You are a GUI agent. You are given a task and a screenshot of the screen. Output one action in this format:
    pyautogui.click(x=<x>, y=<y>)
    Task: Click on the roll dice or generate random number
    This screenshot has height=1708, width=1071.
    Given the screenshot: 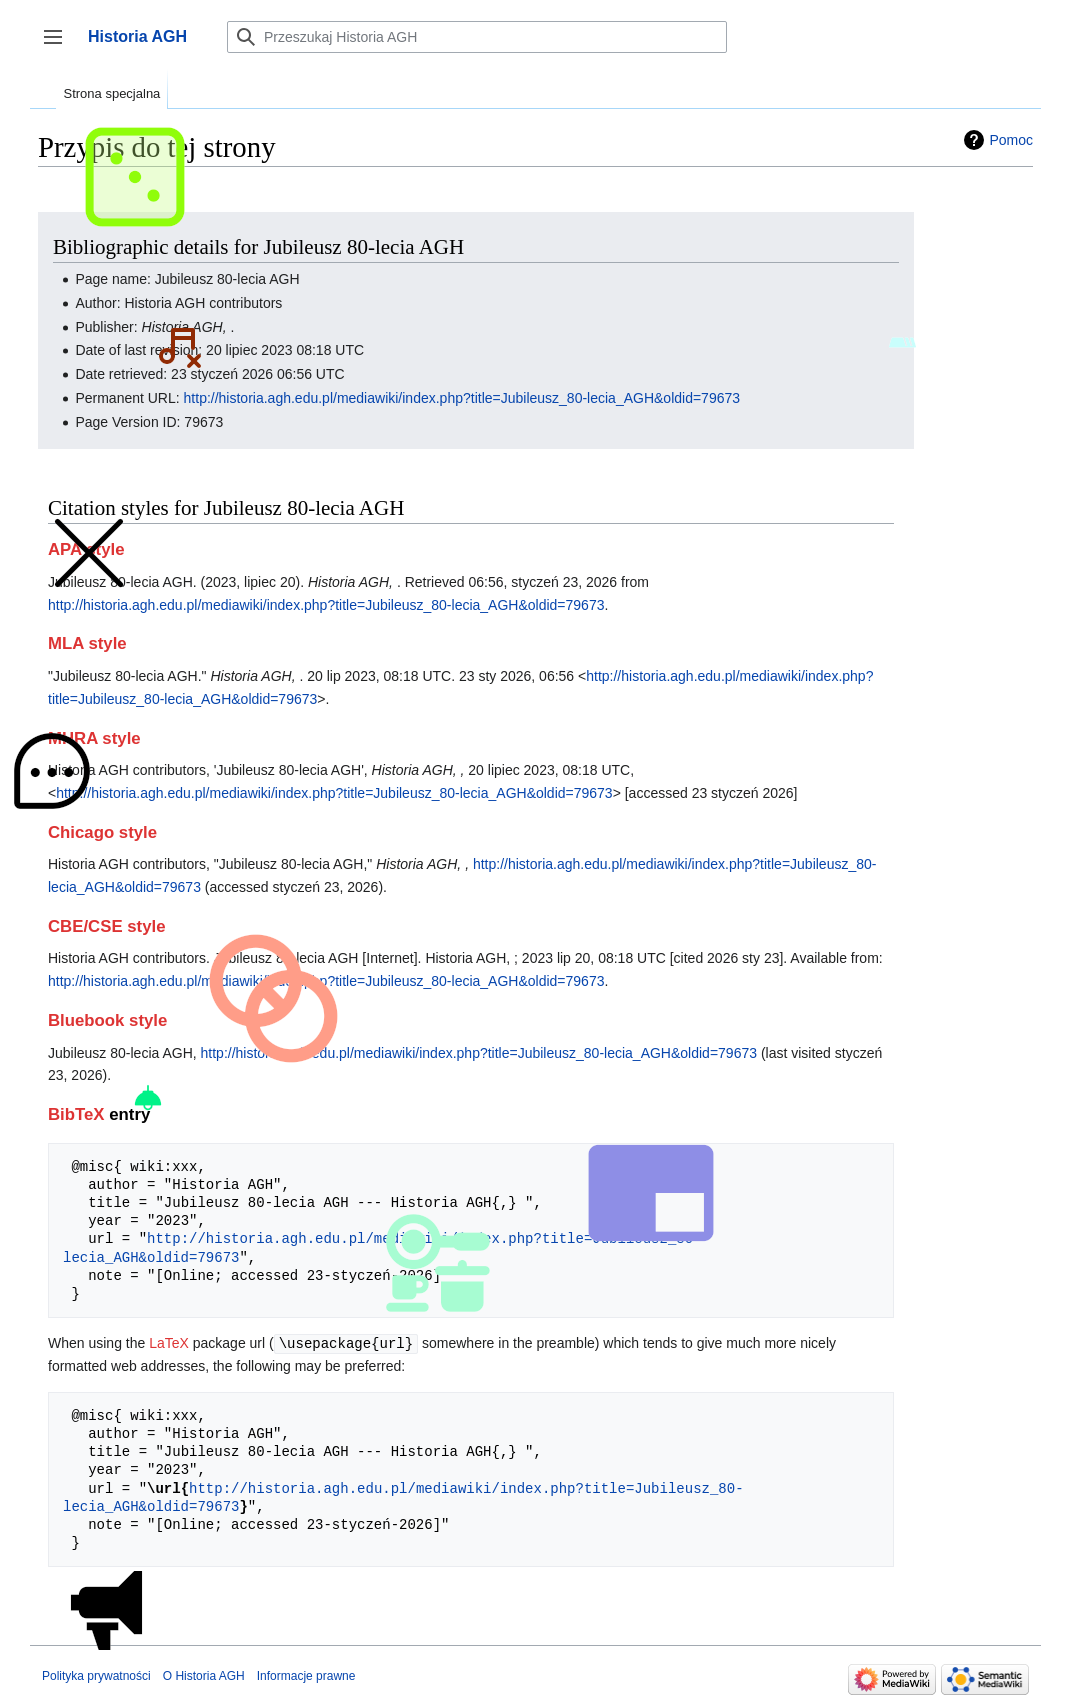 What is the action you would take?
    pyautogui.click(x=135, y=177)
    